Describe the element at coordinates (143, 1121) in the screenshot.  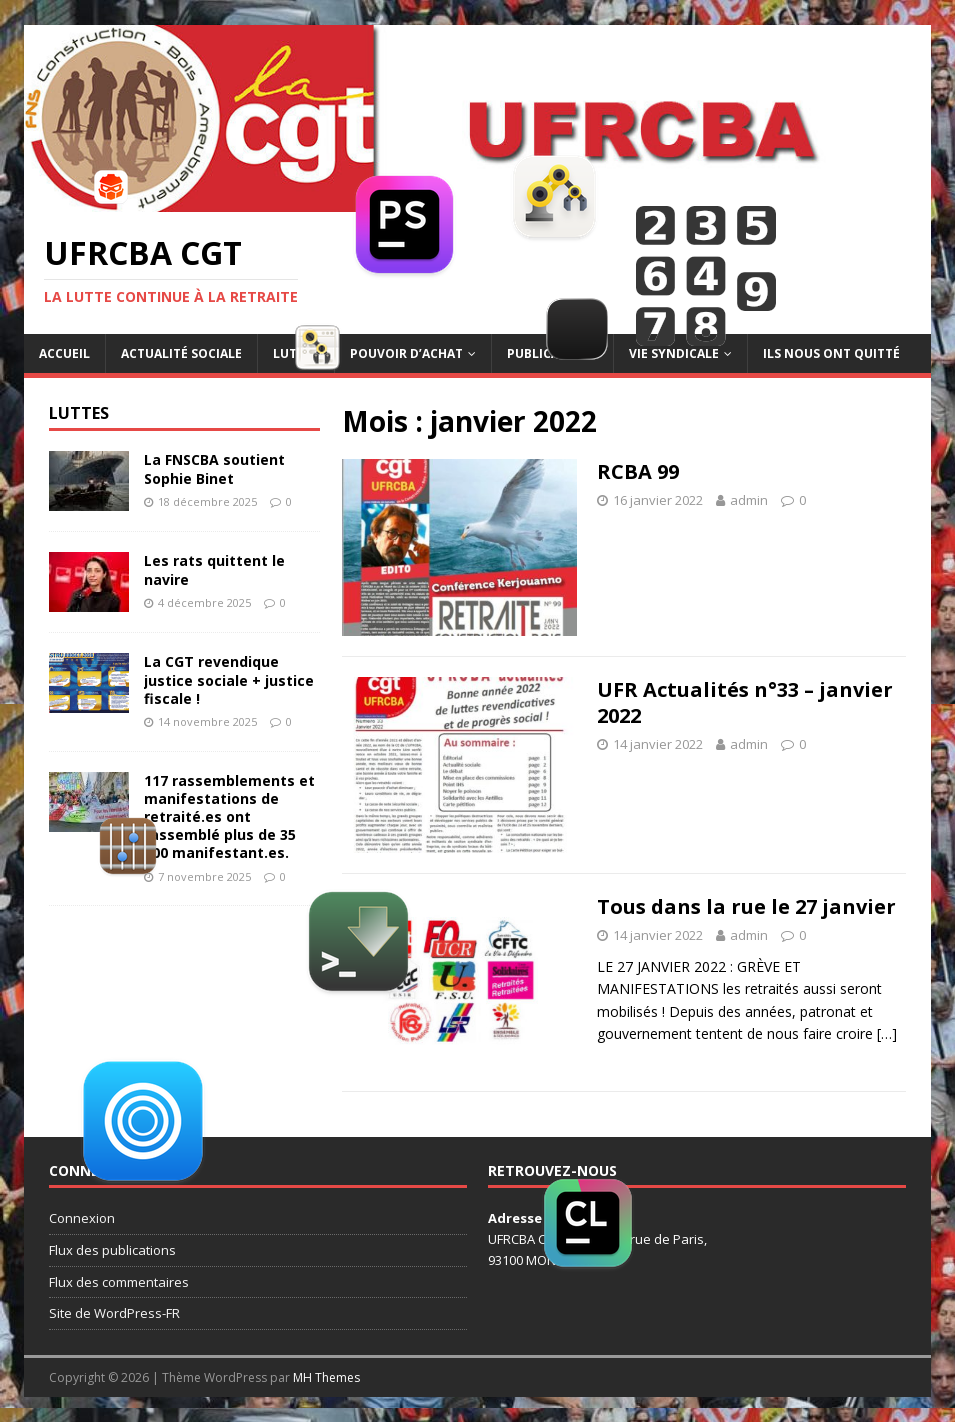
I see `open zen browser (twilight variant)` at that location.